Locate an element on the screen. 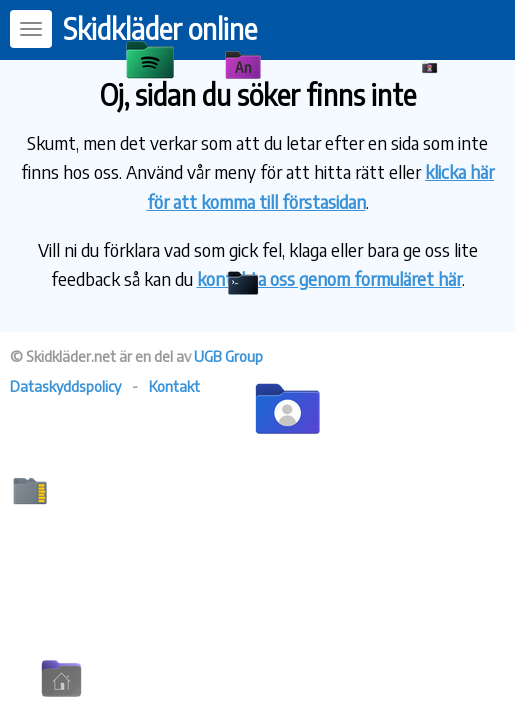 The width and height of the screenshot is (515, 720). open folder containing Adobe Animate project files is located at coordinates (243, 66).